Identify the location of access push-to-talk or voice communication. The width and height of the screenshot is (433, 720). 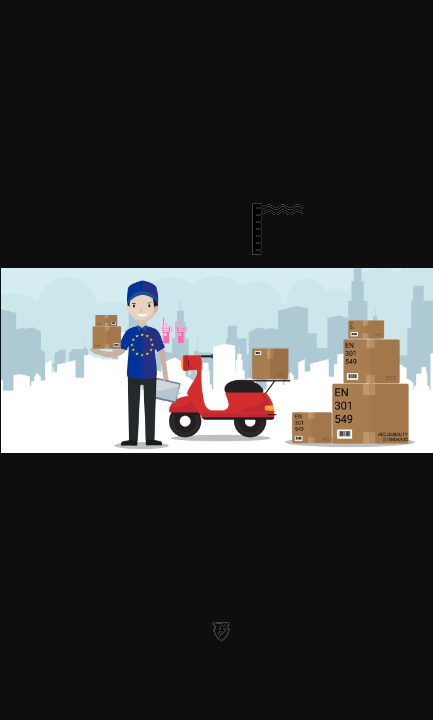
(173, 330).